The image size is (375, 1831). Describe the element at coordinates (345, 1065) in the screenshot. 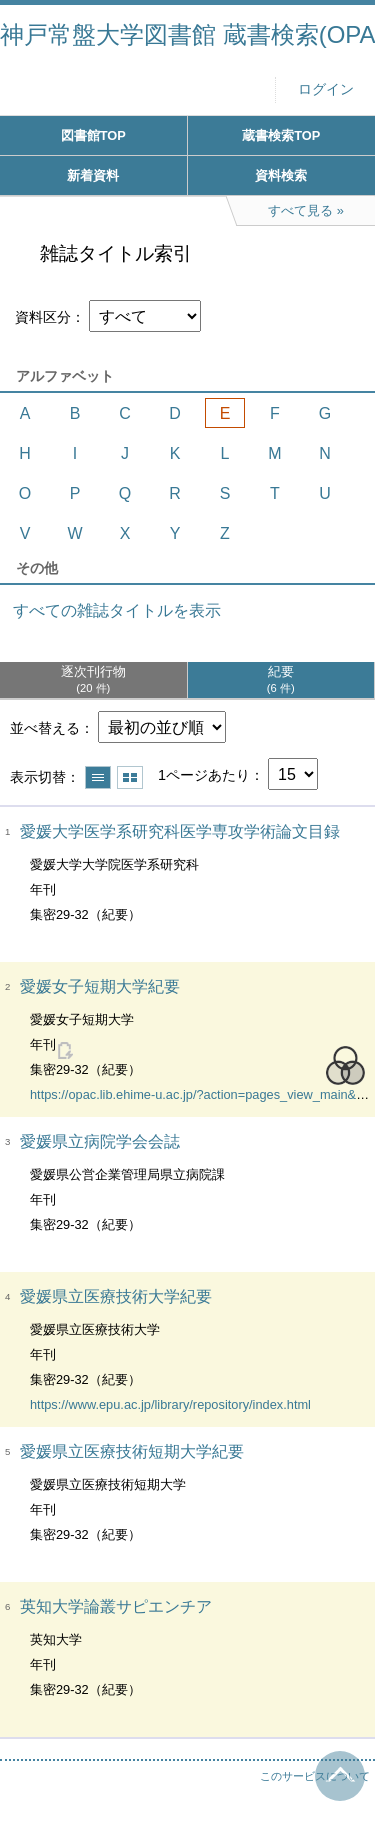

I see `access color and display preferences` at that location.